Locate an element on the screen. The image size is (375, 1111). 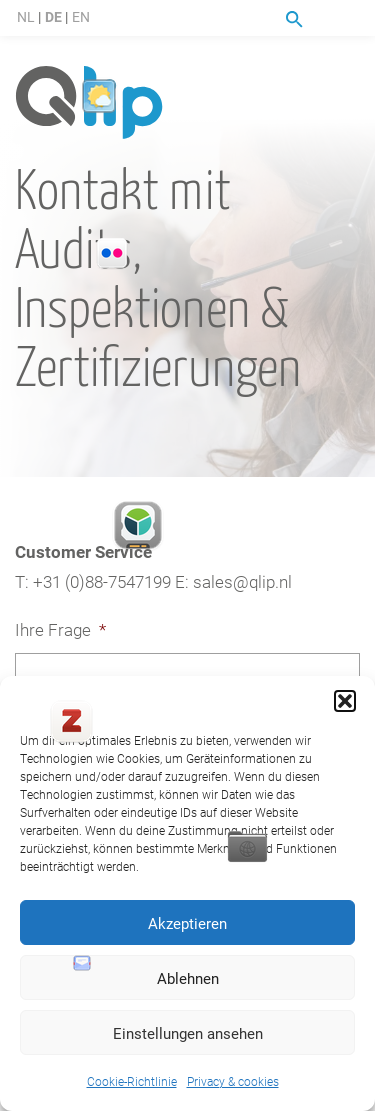
open email application is located at coordinates (82, 963).